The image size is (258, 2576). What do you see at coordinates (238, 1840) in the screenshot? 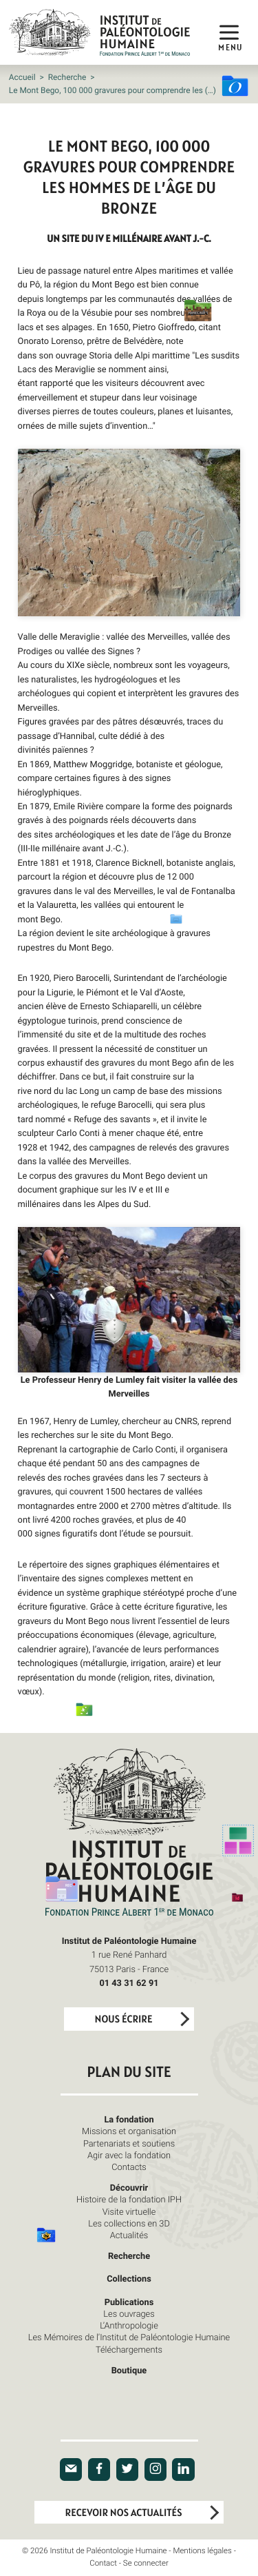
I see `select all items in the current view` at bounding box center [238, 1840].